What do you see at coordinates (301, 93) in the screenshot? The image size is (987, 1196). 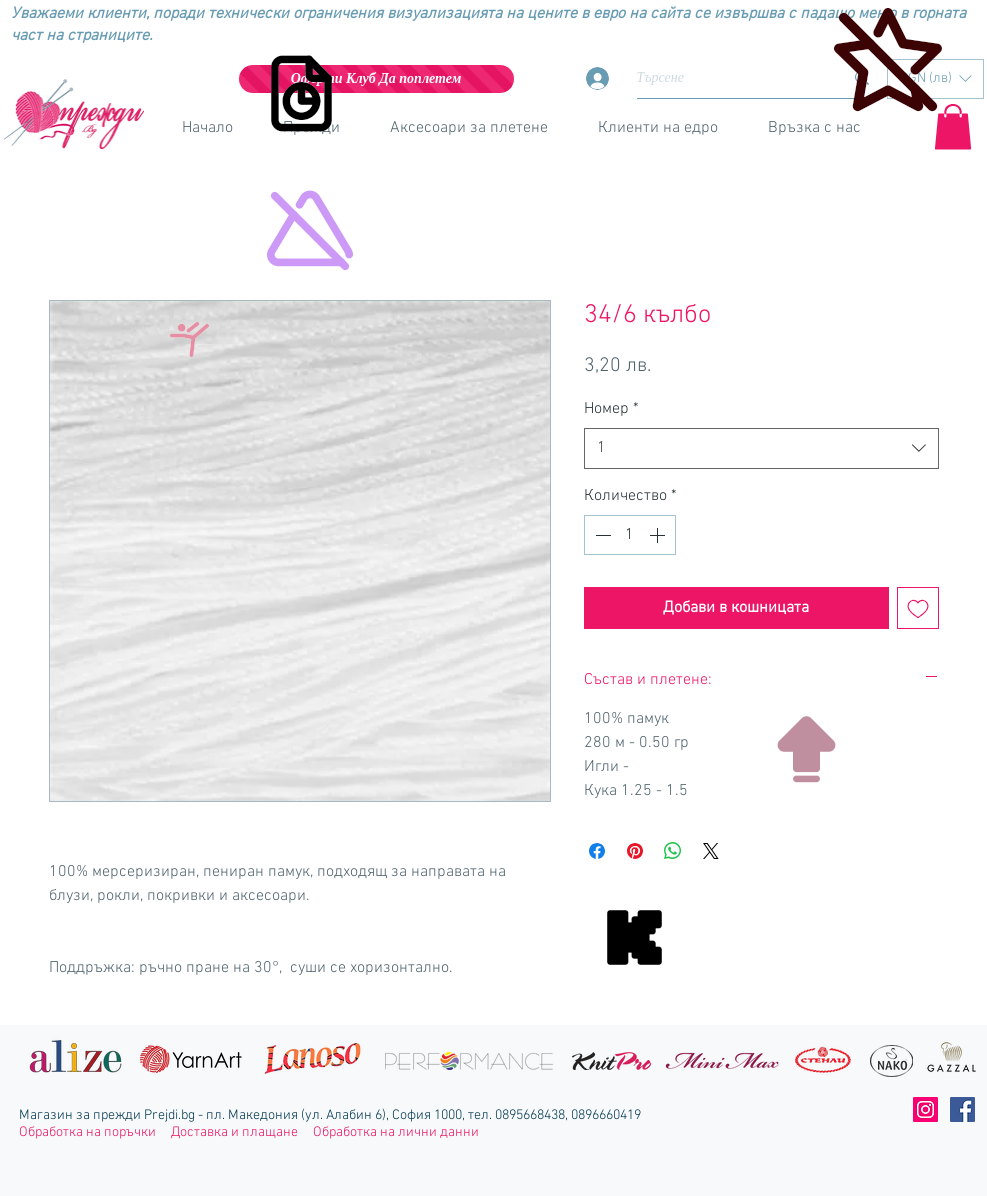 I see `view file with chart or analytics data` at bounding box center [301, 93].